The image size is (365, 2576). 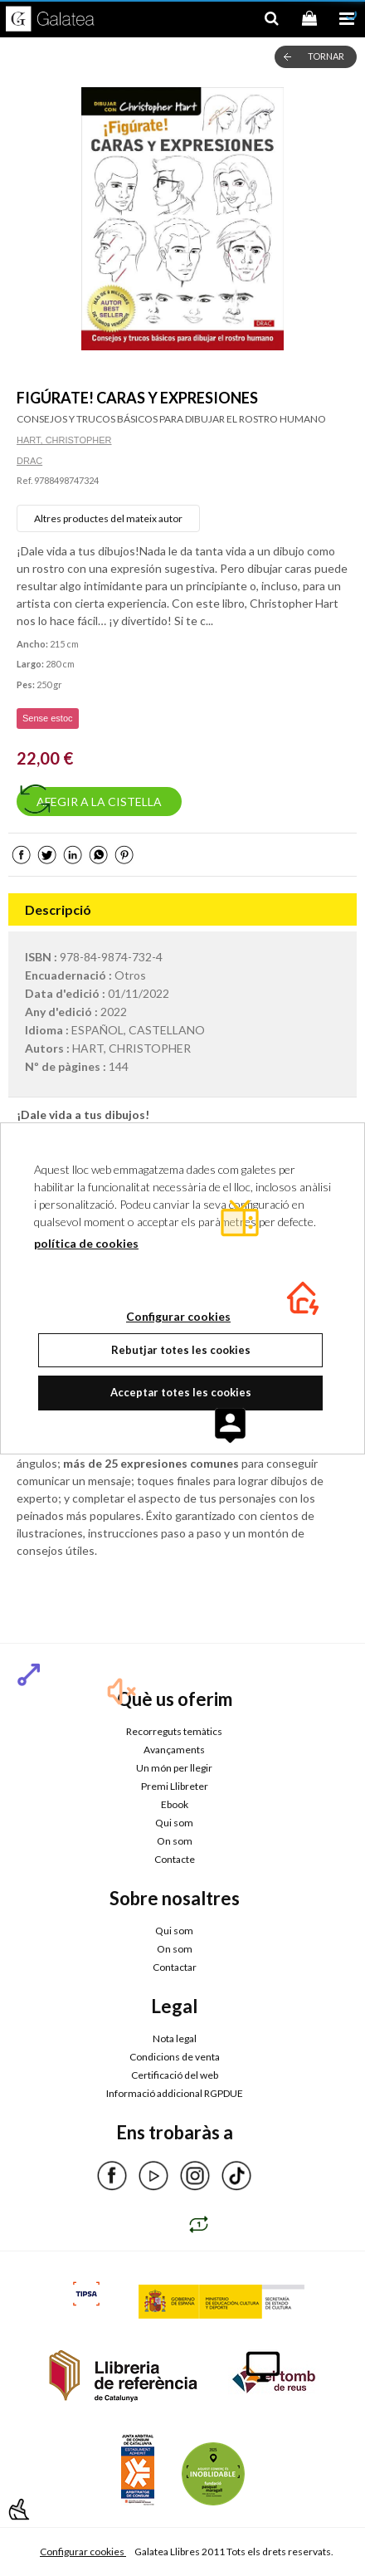 What do you see at coordinates (263, 2367) in the screenshot?
I see `switch to desktop view` at bounding box center [263, 2367].